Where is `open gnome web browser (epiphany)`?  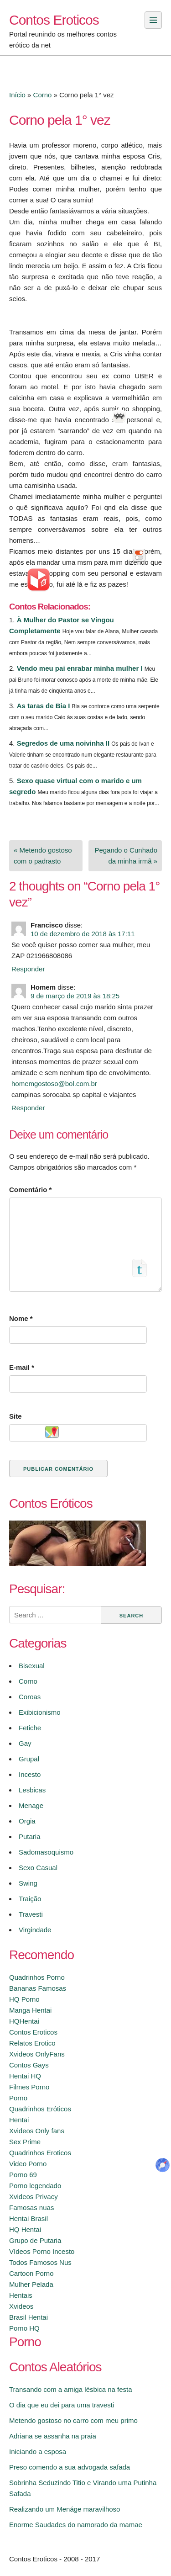
open gnome web browser (epiphany) is located at coordinates (162, 2165).